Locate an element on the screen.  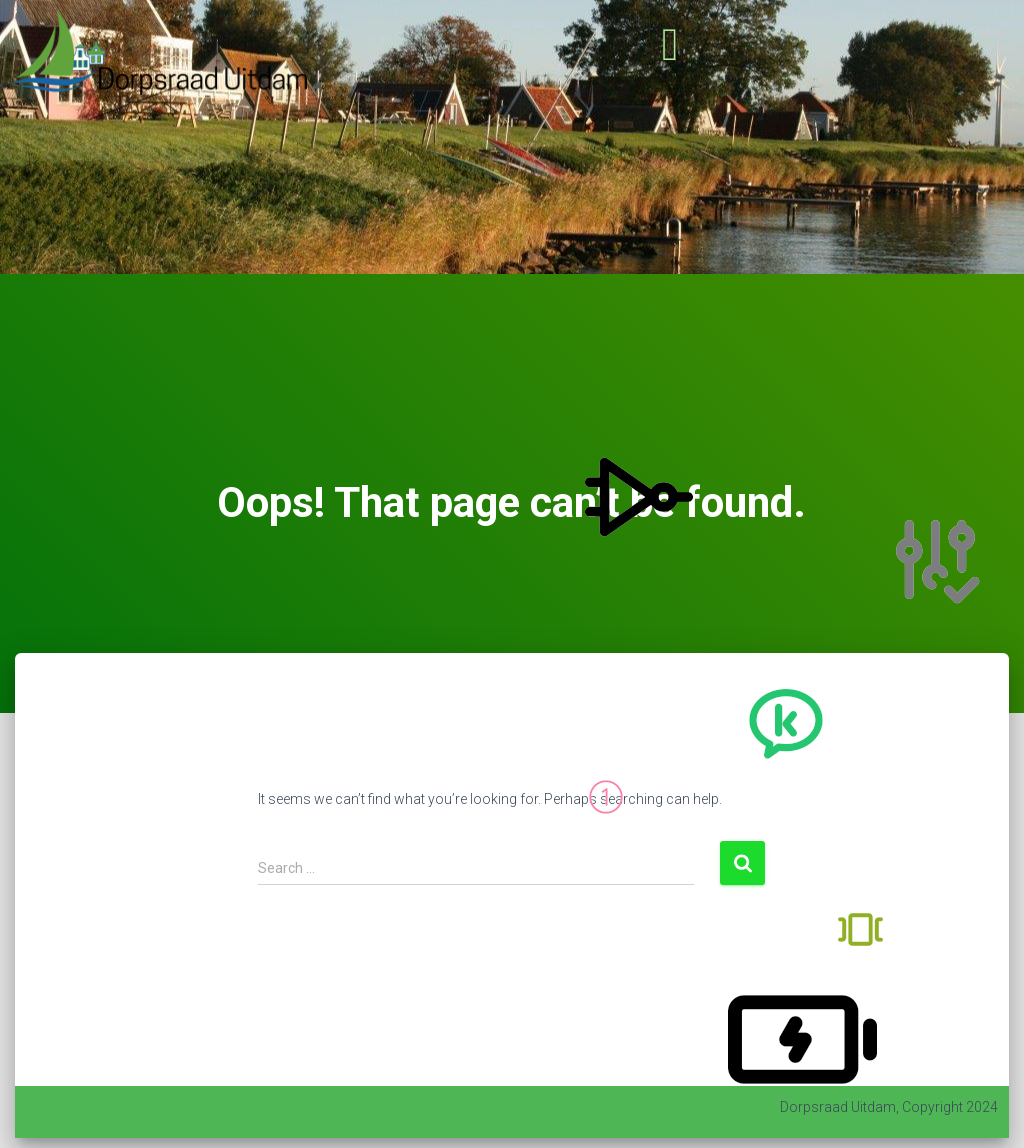
indicates the first step in a process or sequence is located at coordinates (606, 797).